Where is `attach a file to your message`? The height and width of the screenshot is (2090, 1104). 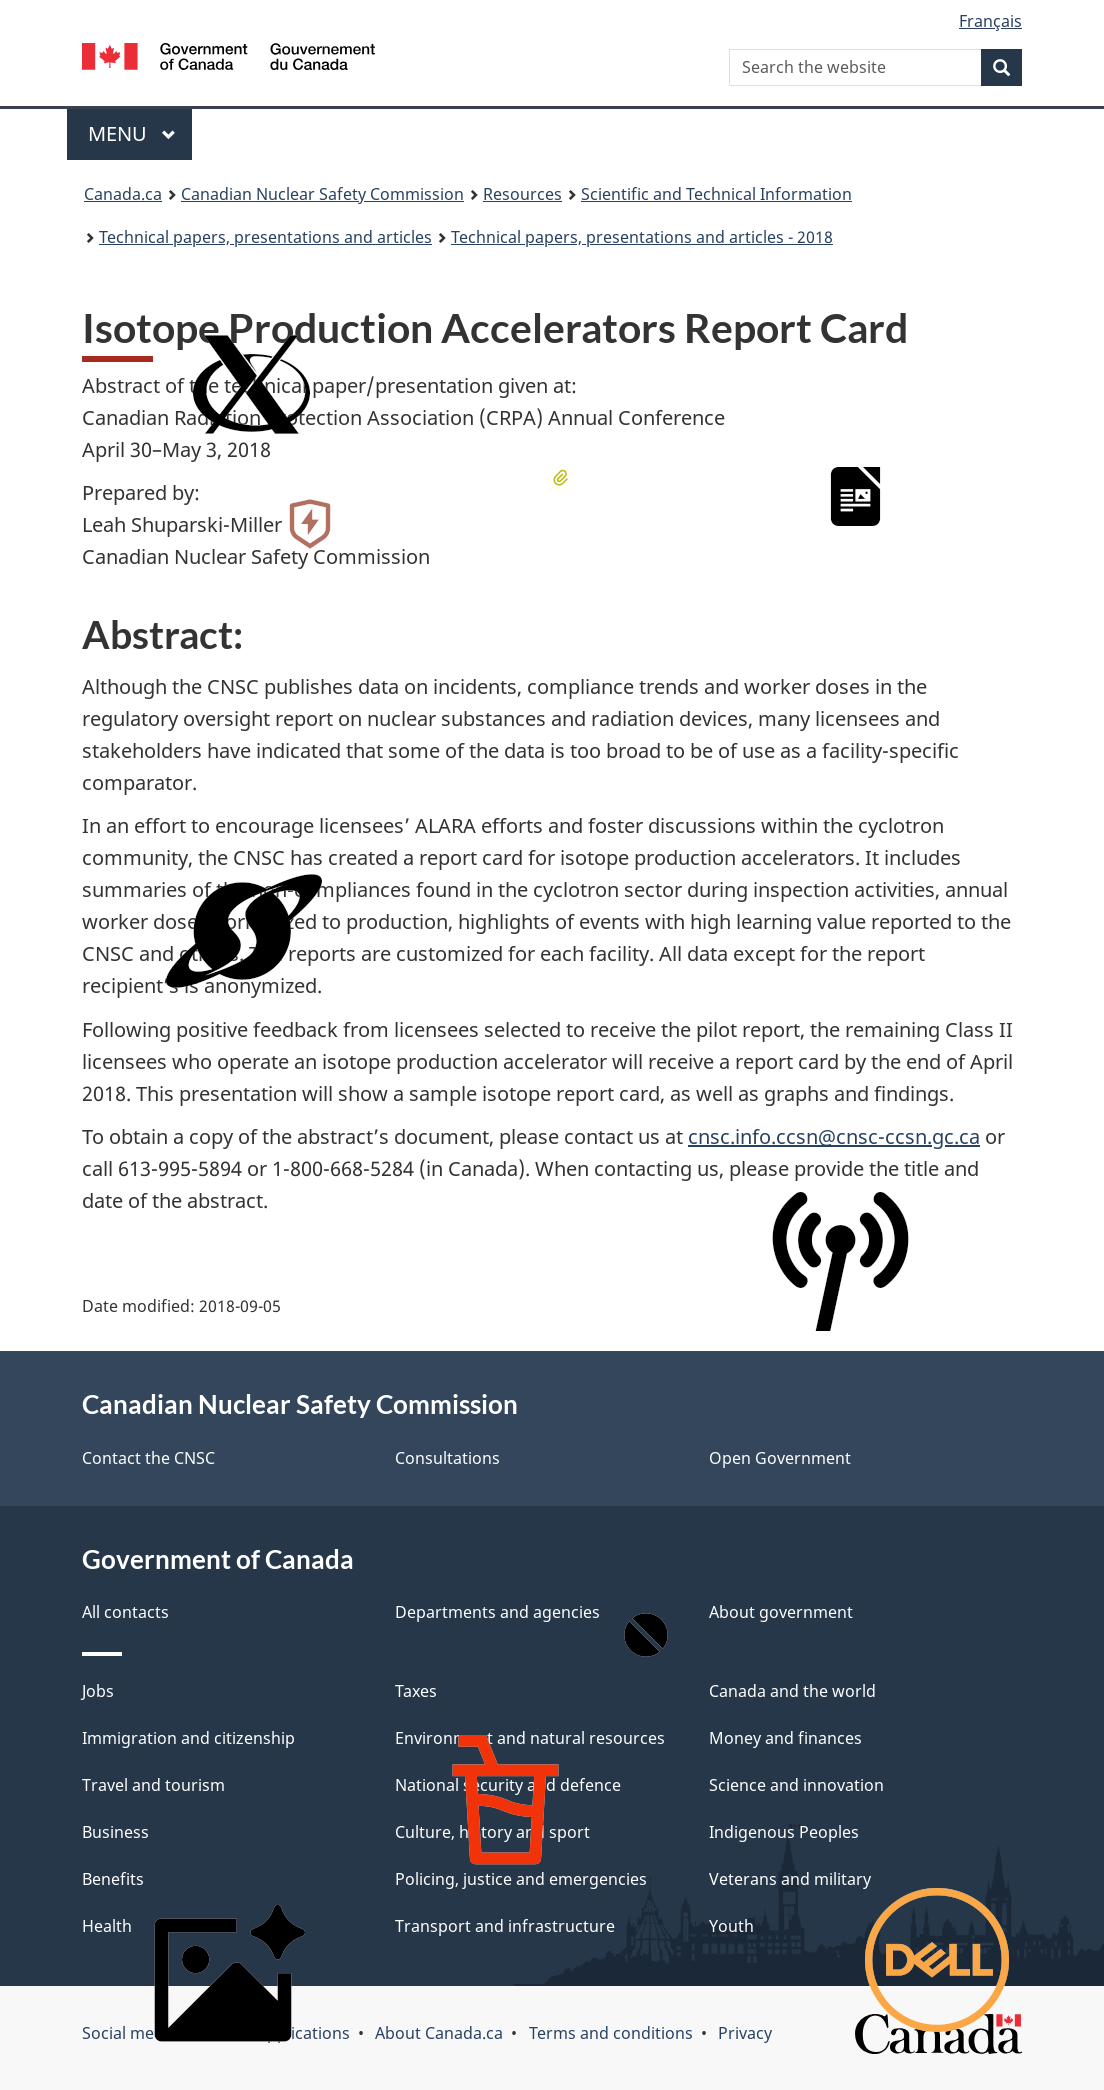
attach a file to your message is located at coordinates (561, 478).